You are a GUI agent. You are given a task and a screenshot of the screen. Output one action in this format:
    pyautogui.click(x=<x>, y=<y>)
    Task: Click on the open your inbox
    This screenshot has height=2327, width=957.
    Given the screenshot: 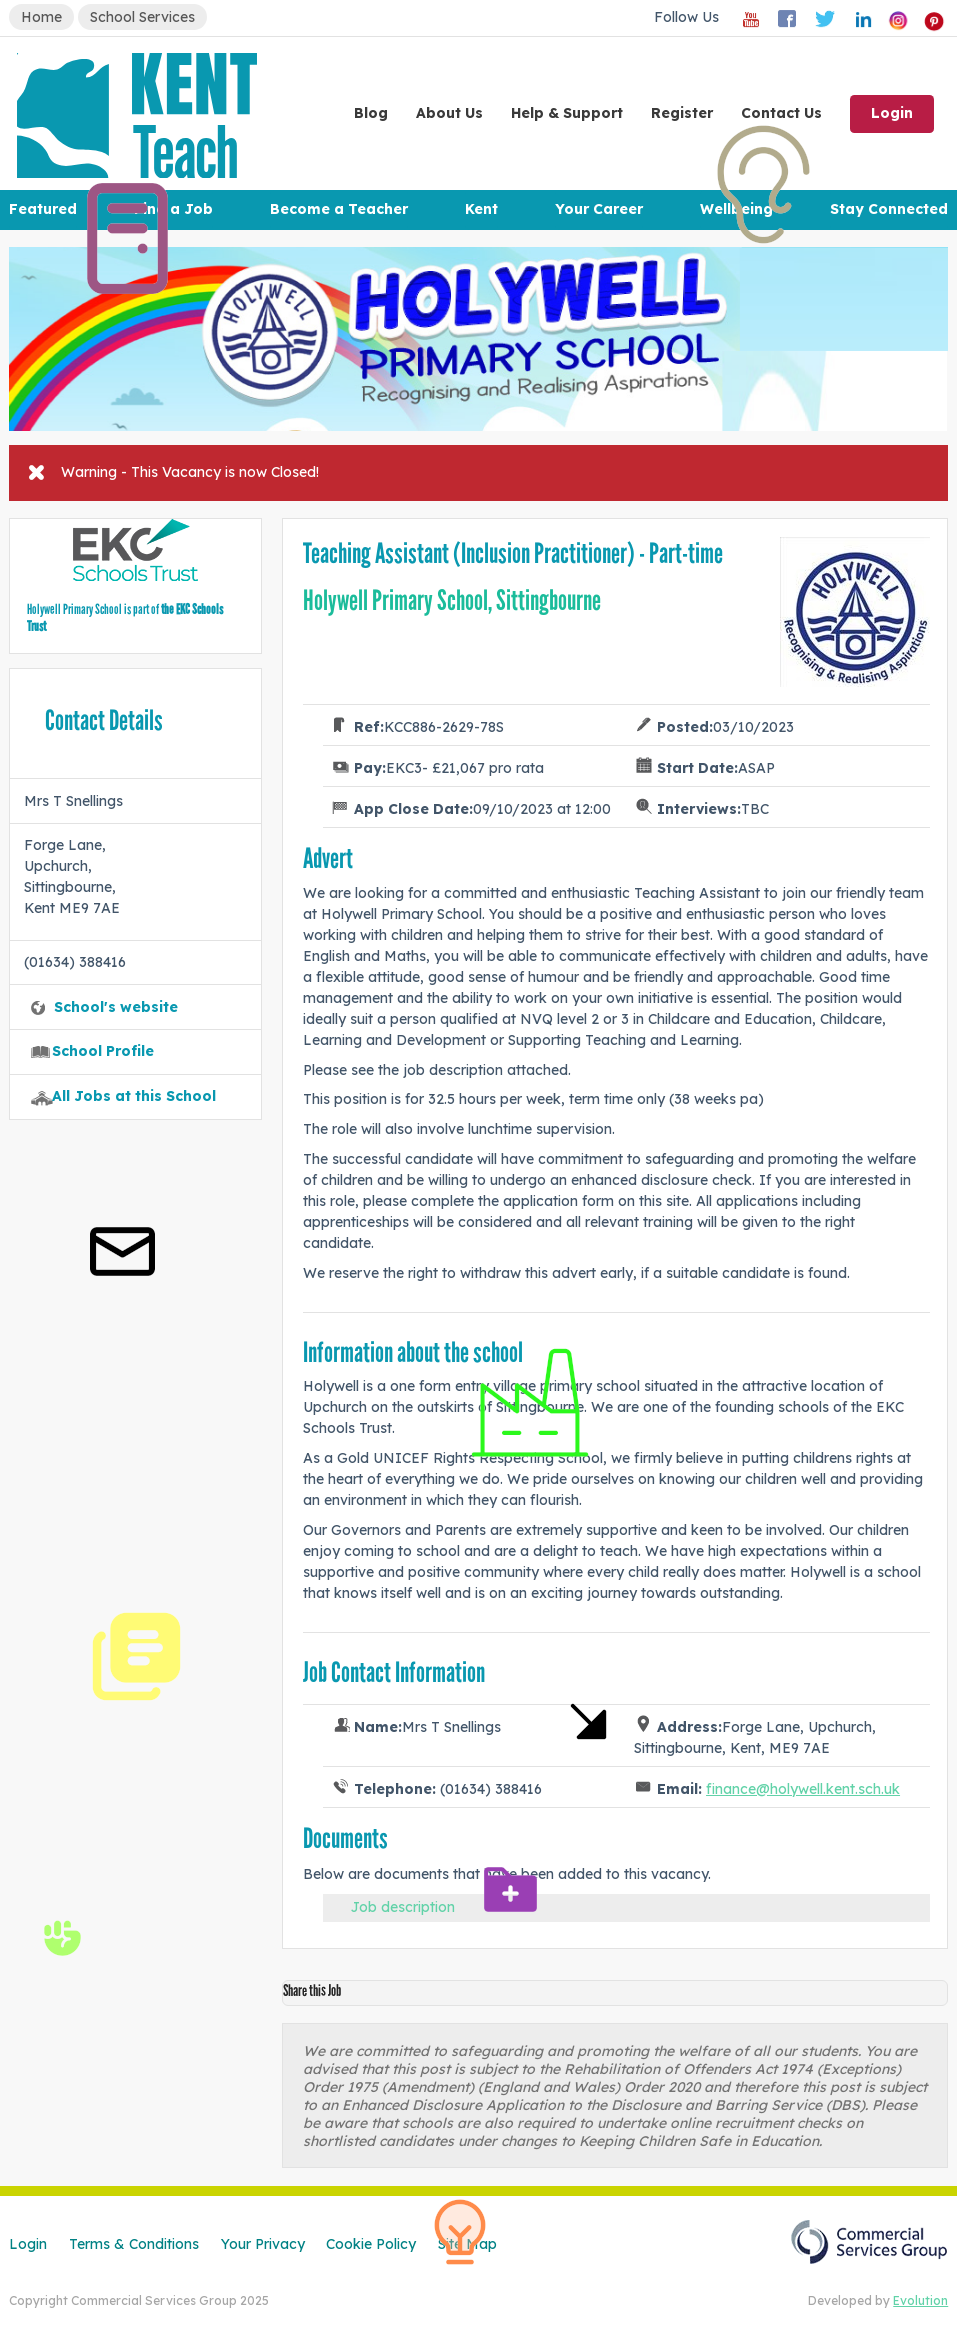 What is the action you would take?
    pyautogui.click(x=122, y=1251)
    